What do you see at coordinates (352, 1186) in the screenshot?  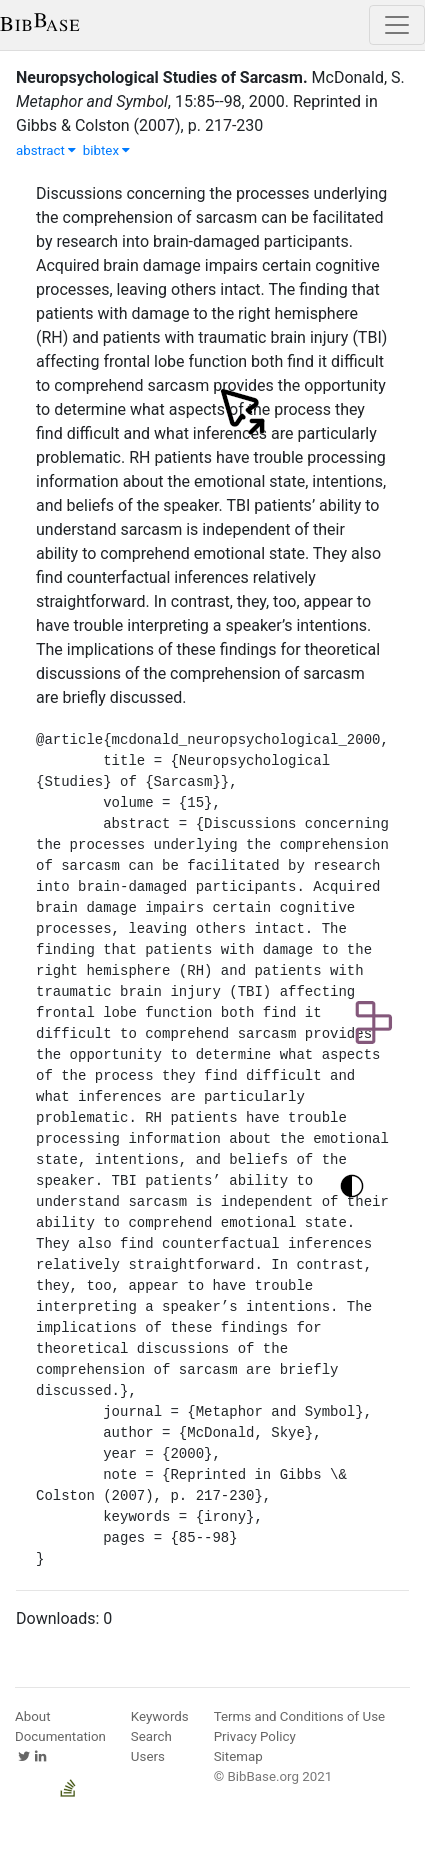 I see `adjust display contrast settings` at bounding box center [352, 1186].